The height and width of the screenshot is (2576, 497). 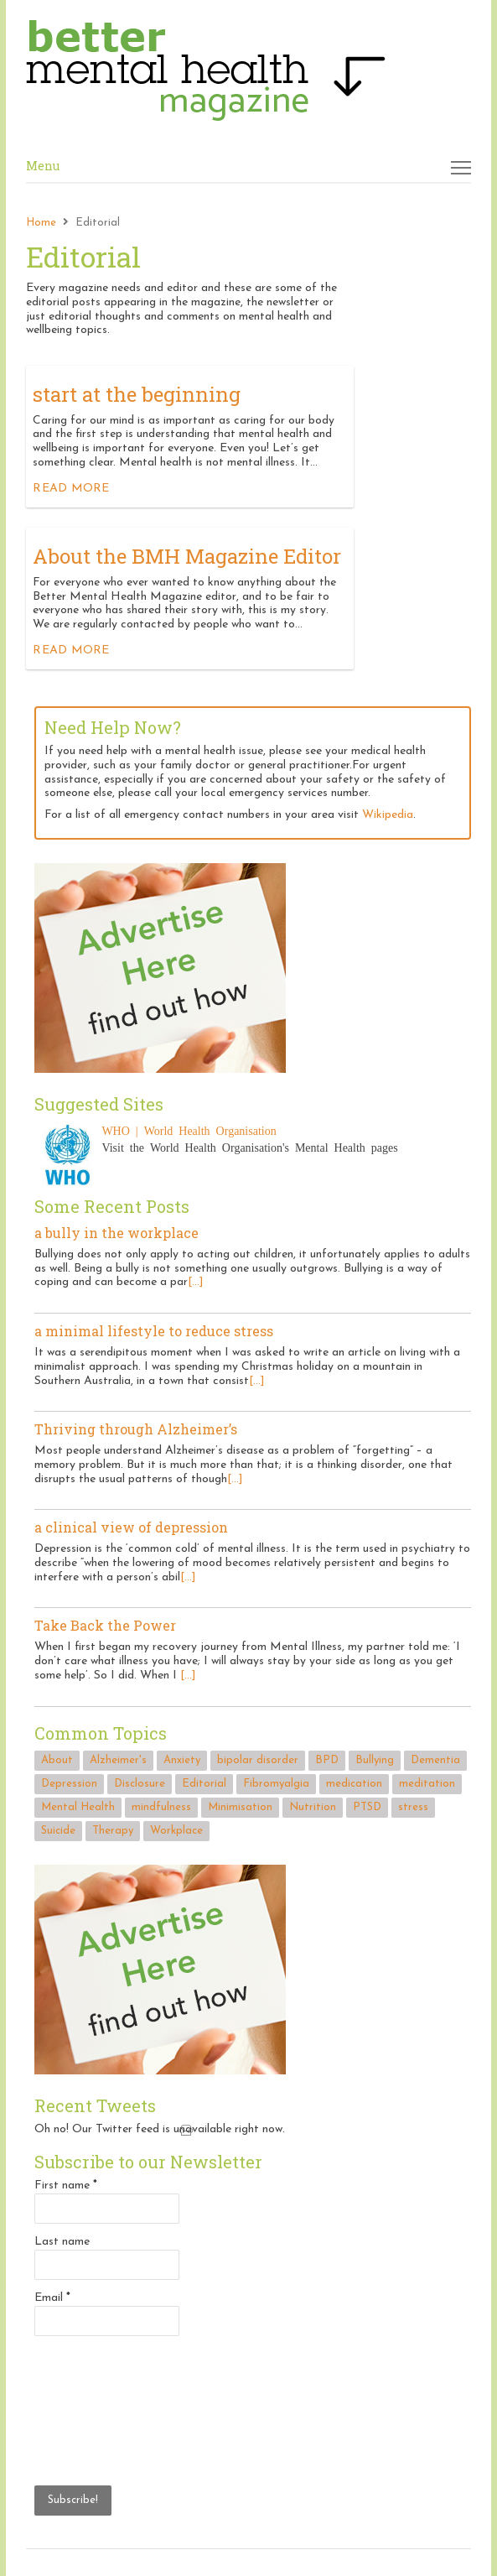 I want to click on navigate back and down in a menu hierarchy, so click(x=357, y=72).